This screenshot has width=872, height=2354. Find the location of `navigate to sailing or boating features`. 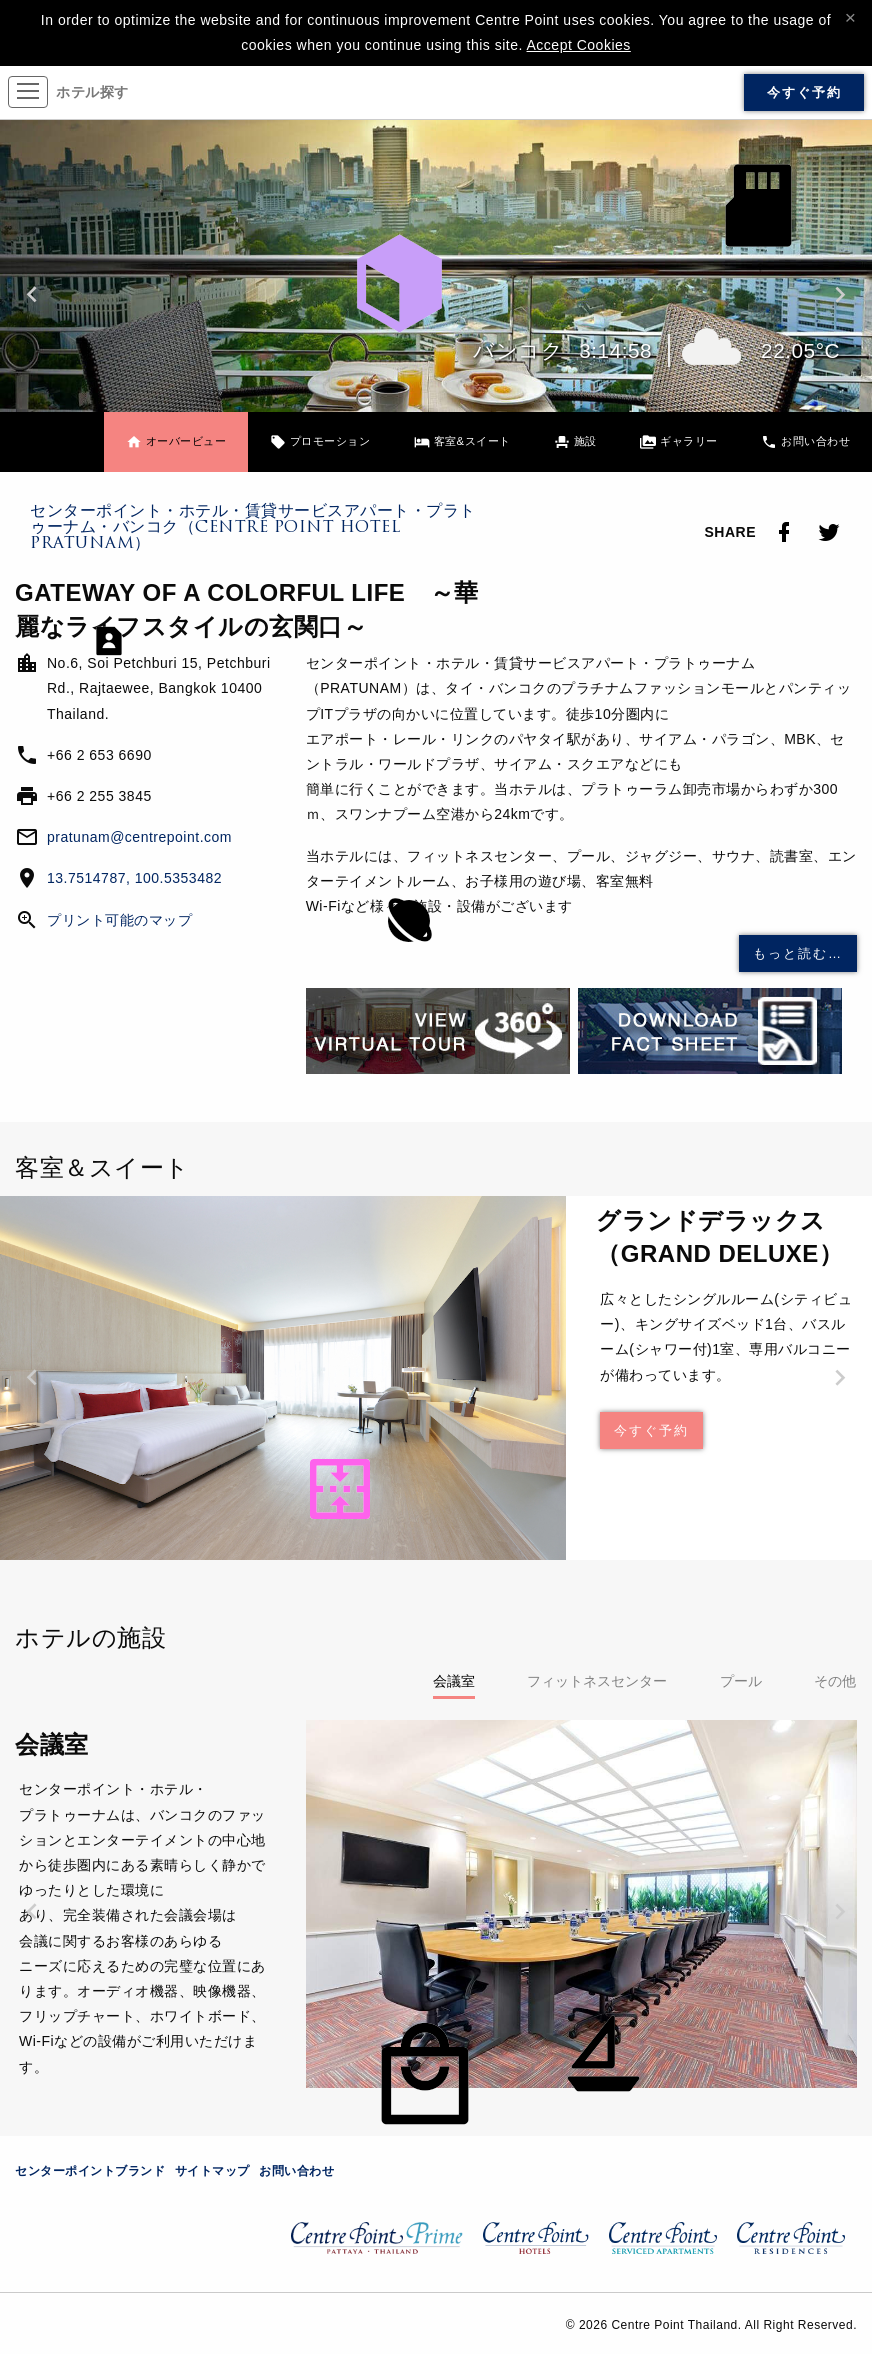

navigate to sailing or boating features is located at coordinates (603, 2053).